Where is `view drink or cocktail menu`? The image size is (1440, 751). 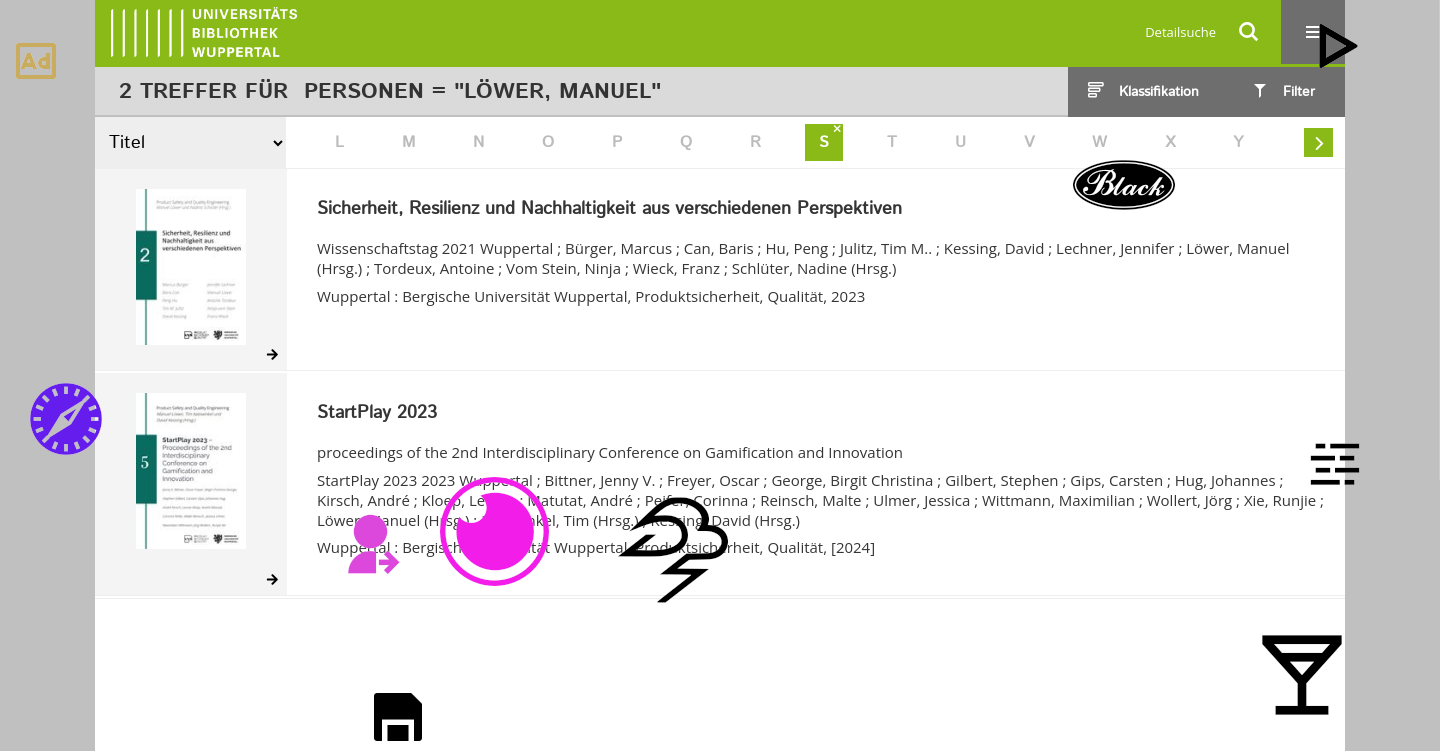 view drink or cocktail menu is located at coordinates (1302, 675).